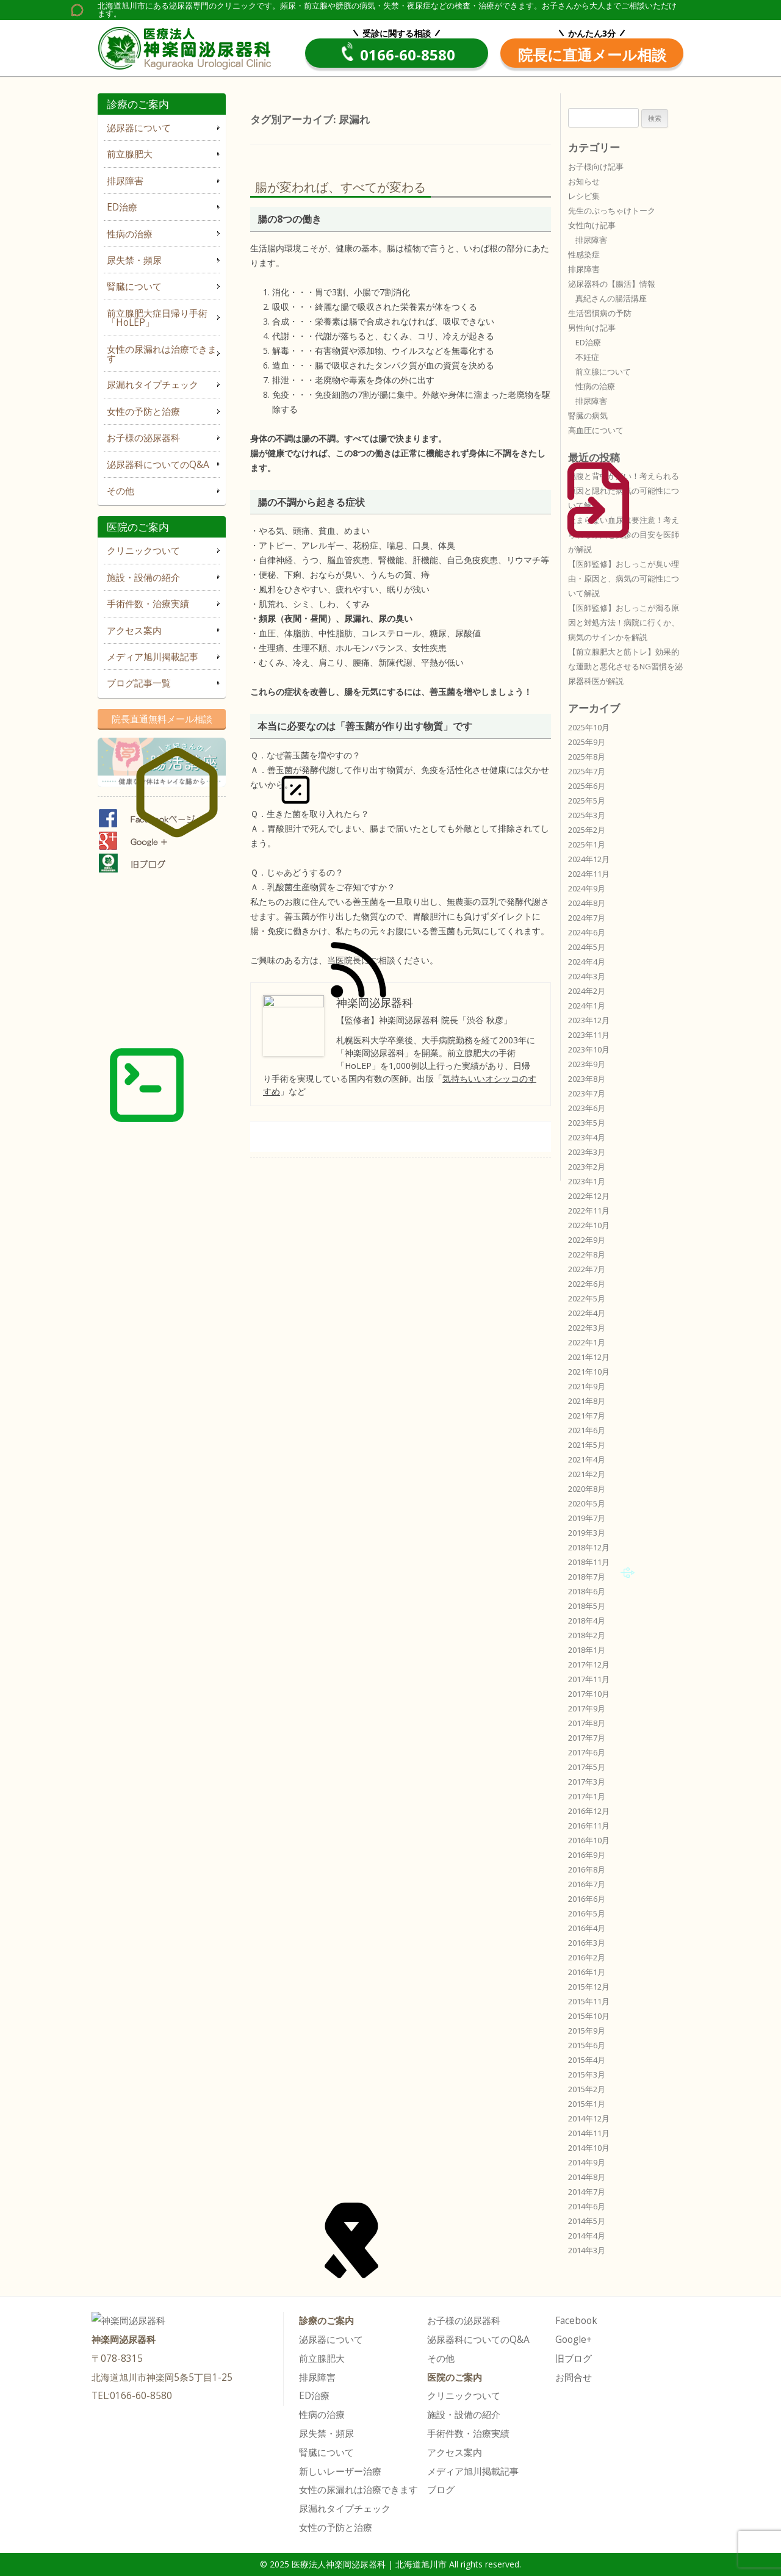 The height and width of the screenshot is (2576, 781). What do you see at coordinates (627, 1572) in the screenshot?
I see `connect a USB device` at bounding box center [627, 1572].